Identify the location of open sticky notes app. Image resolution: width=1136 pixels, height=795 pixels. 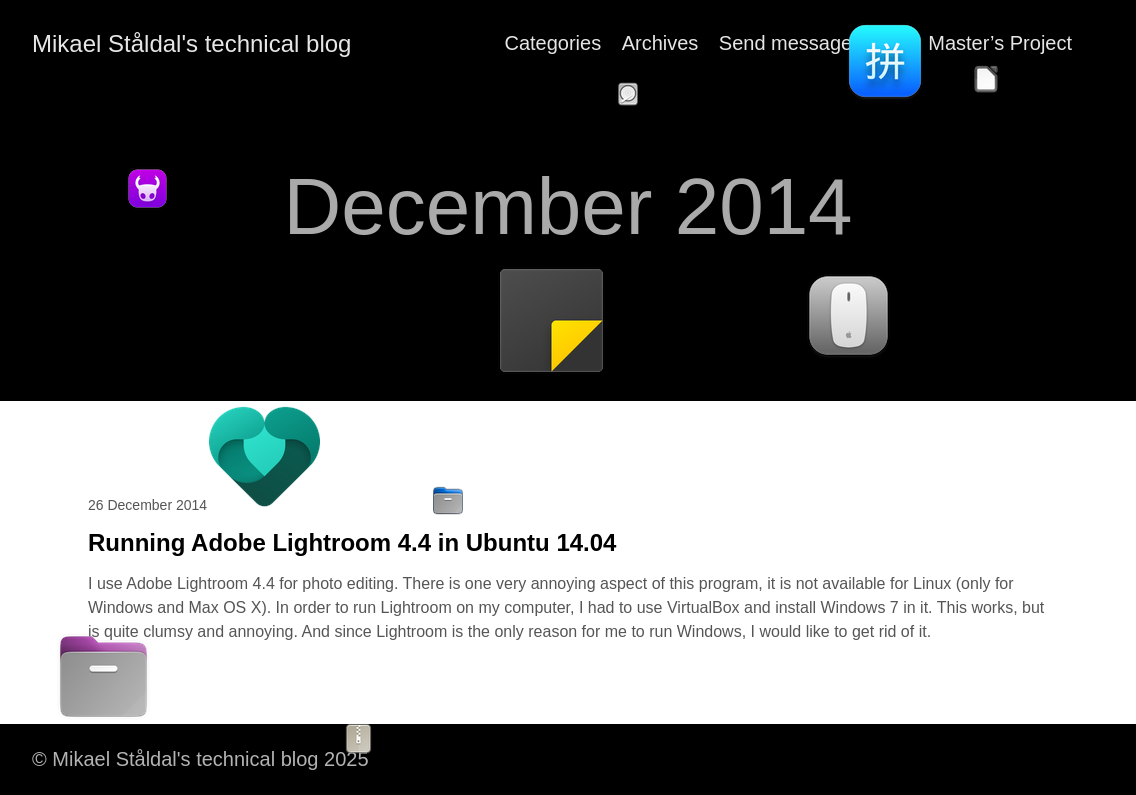
(551, 320).